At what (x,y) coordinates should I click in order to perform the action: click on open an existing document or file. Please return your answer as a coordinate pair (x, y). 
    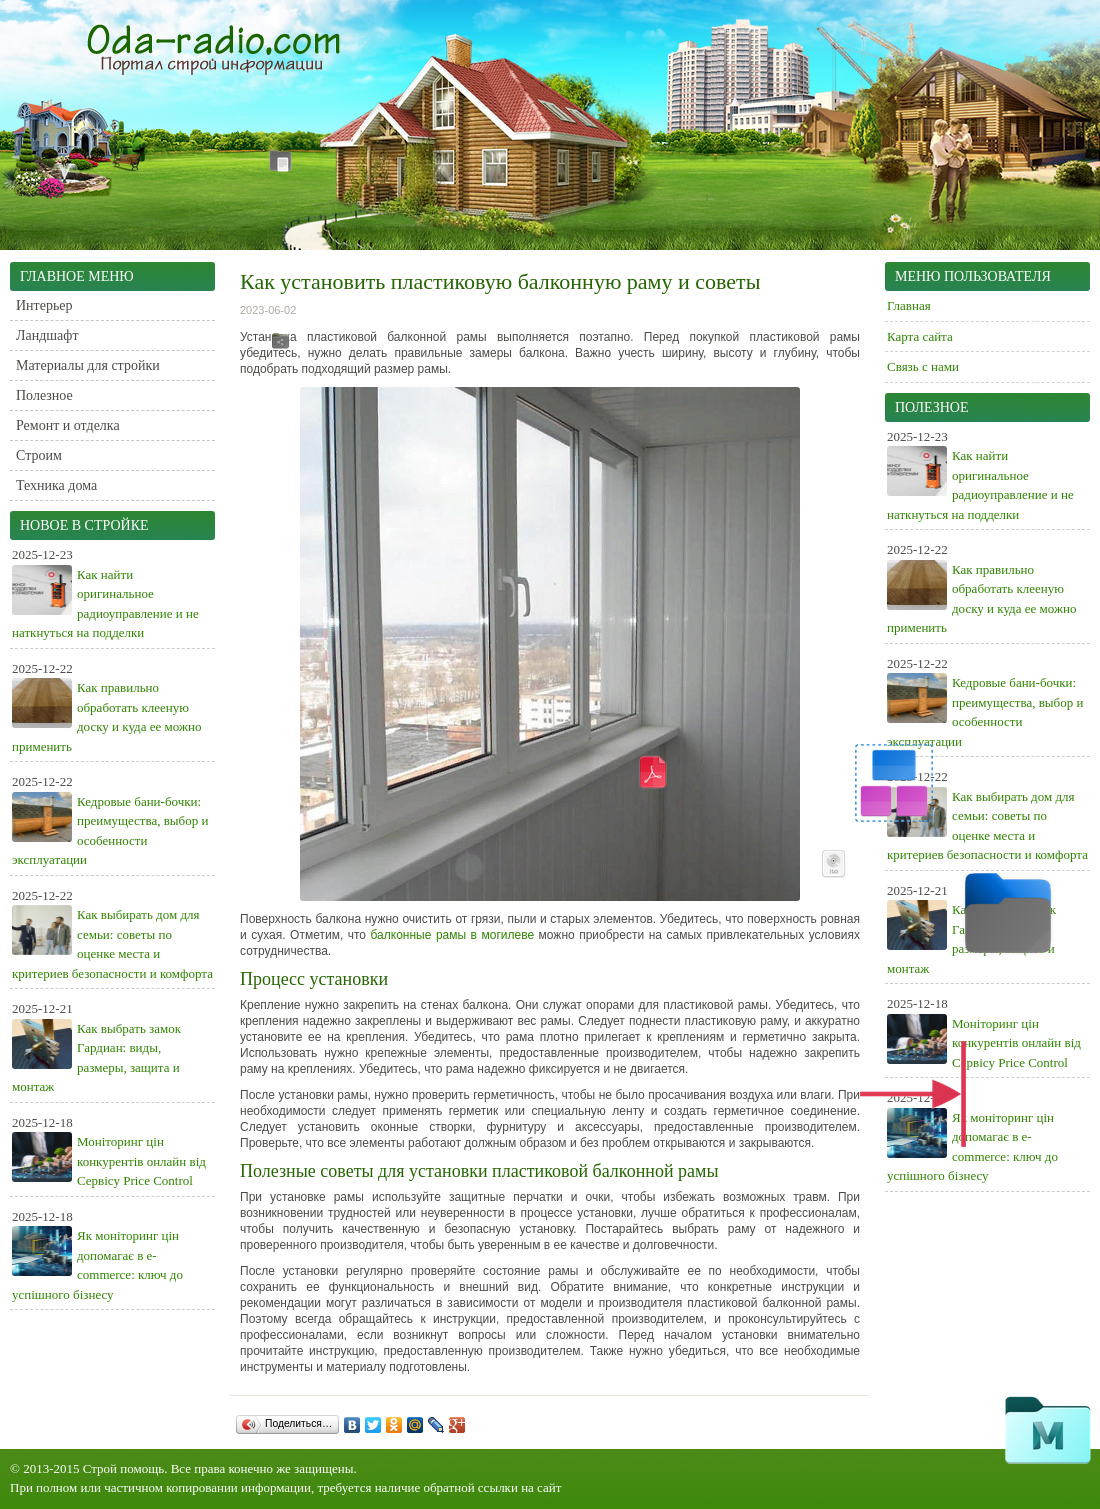
    Looking at the image, I should click on (280, 160).